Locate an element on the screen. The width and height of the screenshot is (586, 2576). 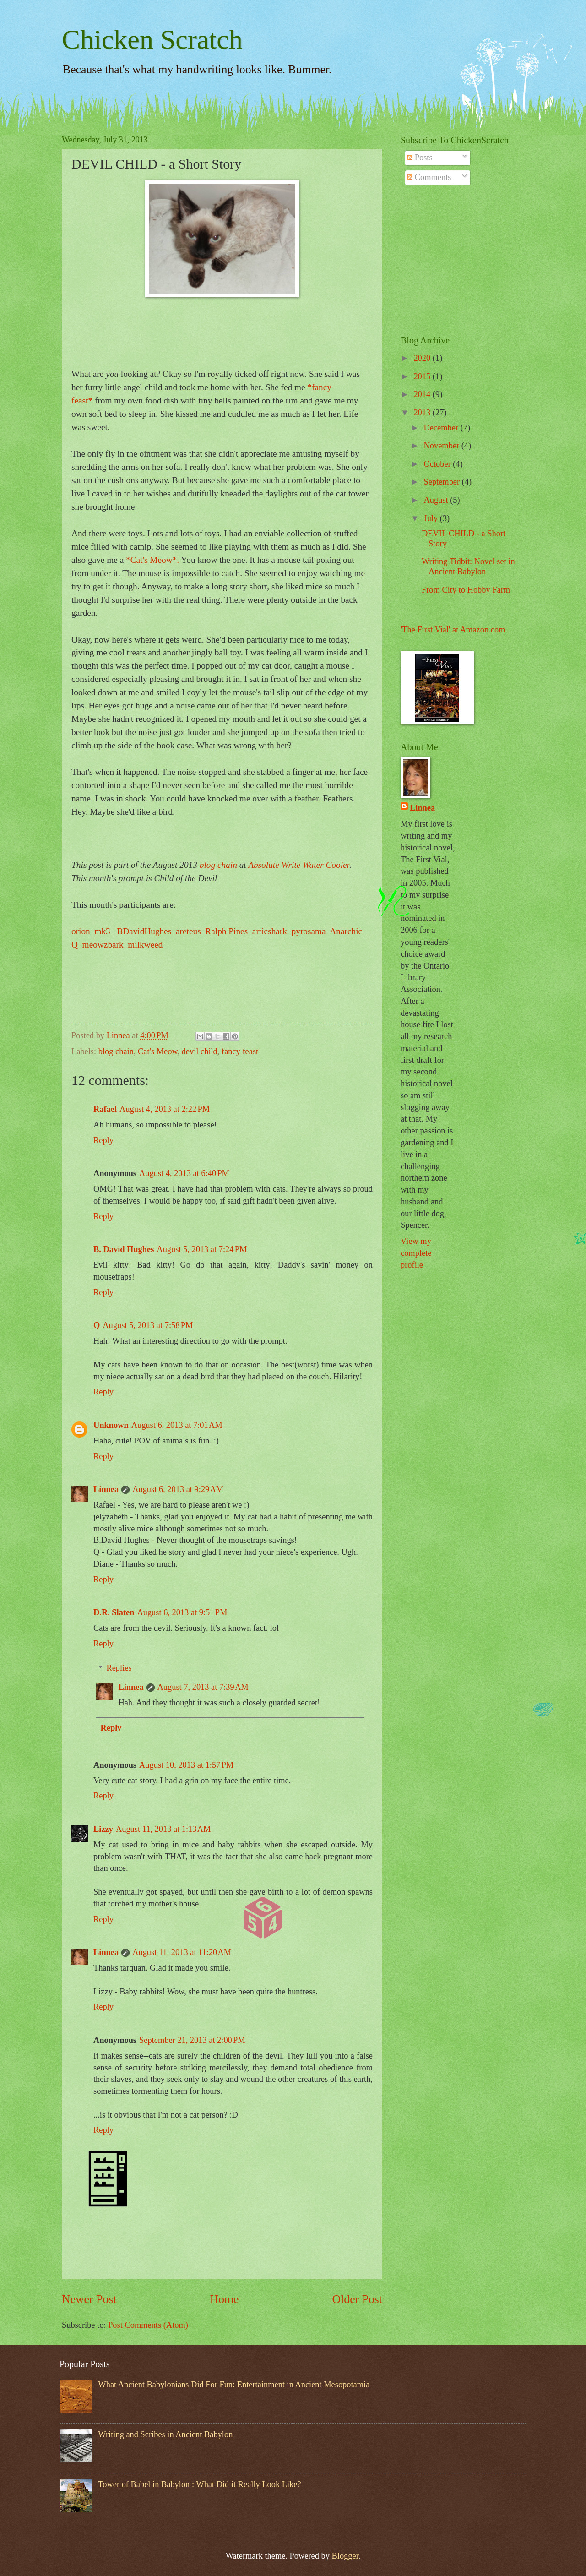
roll the dice or take a random action is located at coordinates (263, 1918).